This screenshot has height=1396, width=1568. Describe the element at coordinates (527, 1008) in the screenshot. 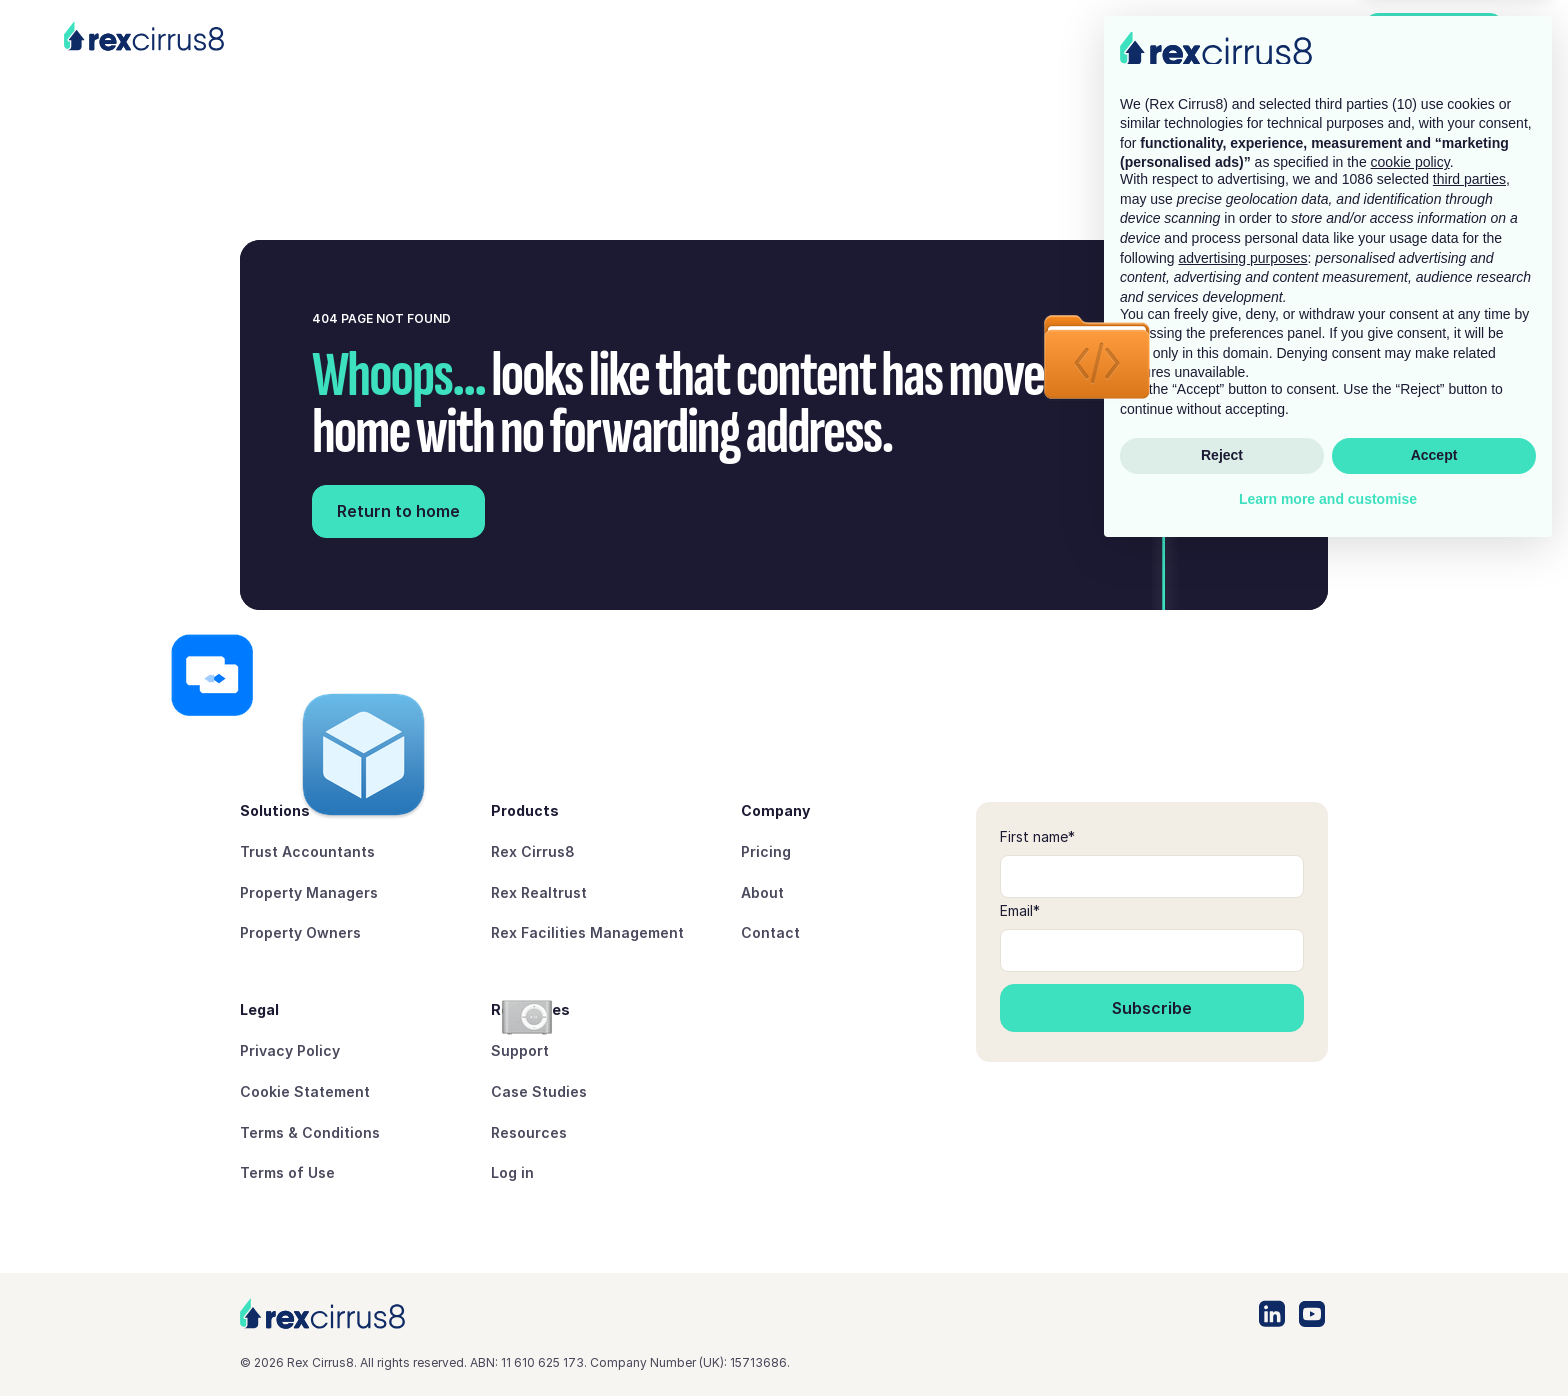

I see `iPod shuffle device connected` at that location.